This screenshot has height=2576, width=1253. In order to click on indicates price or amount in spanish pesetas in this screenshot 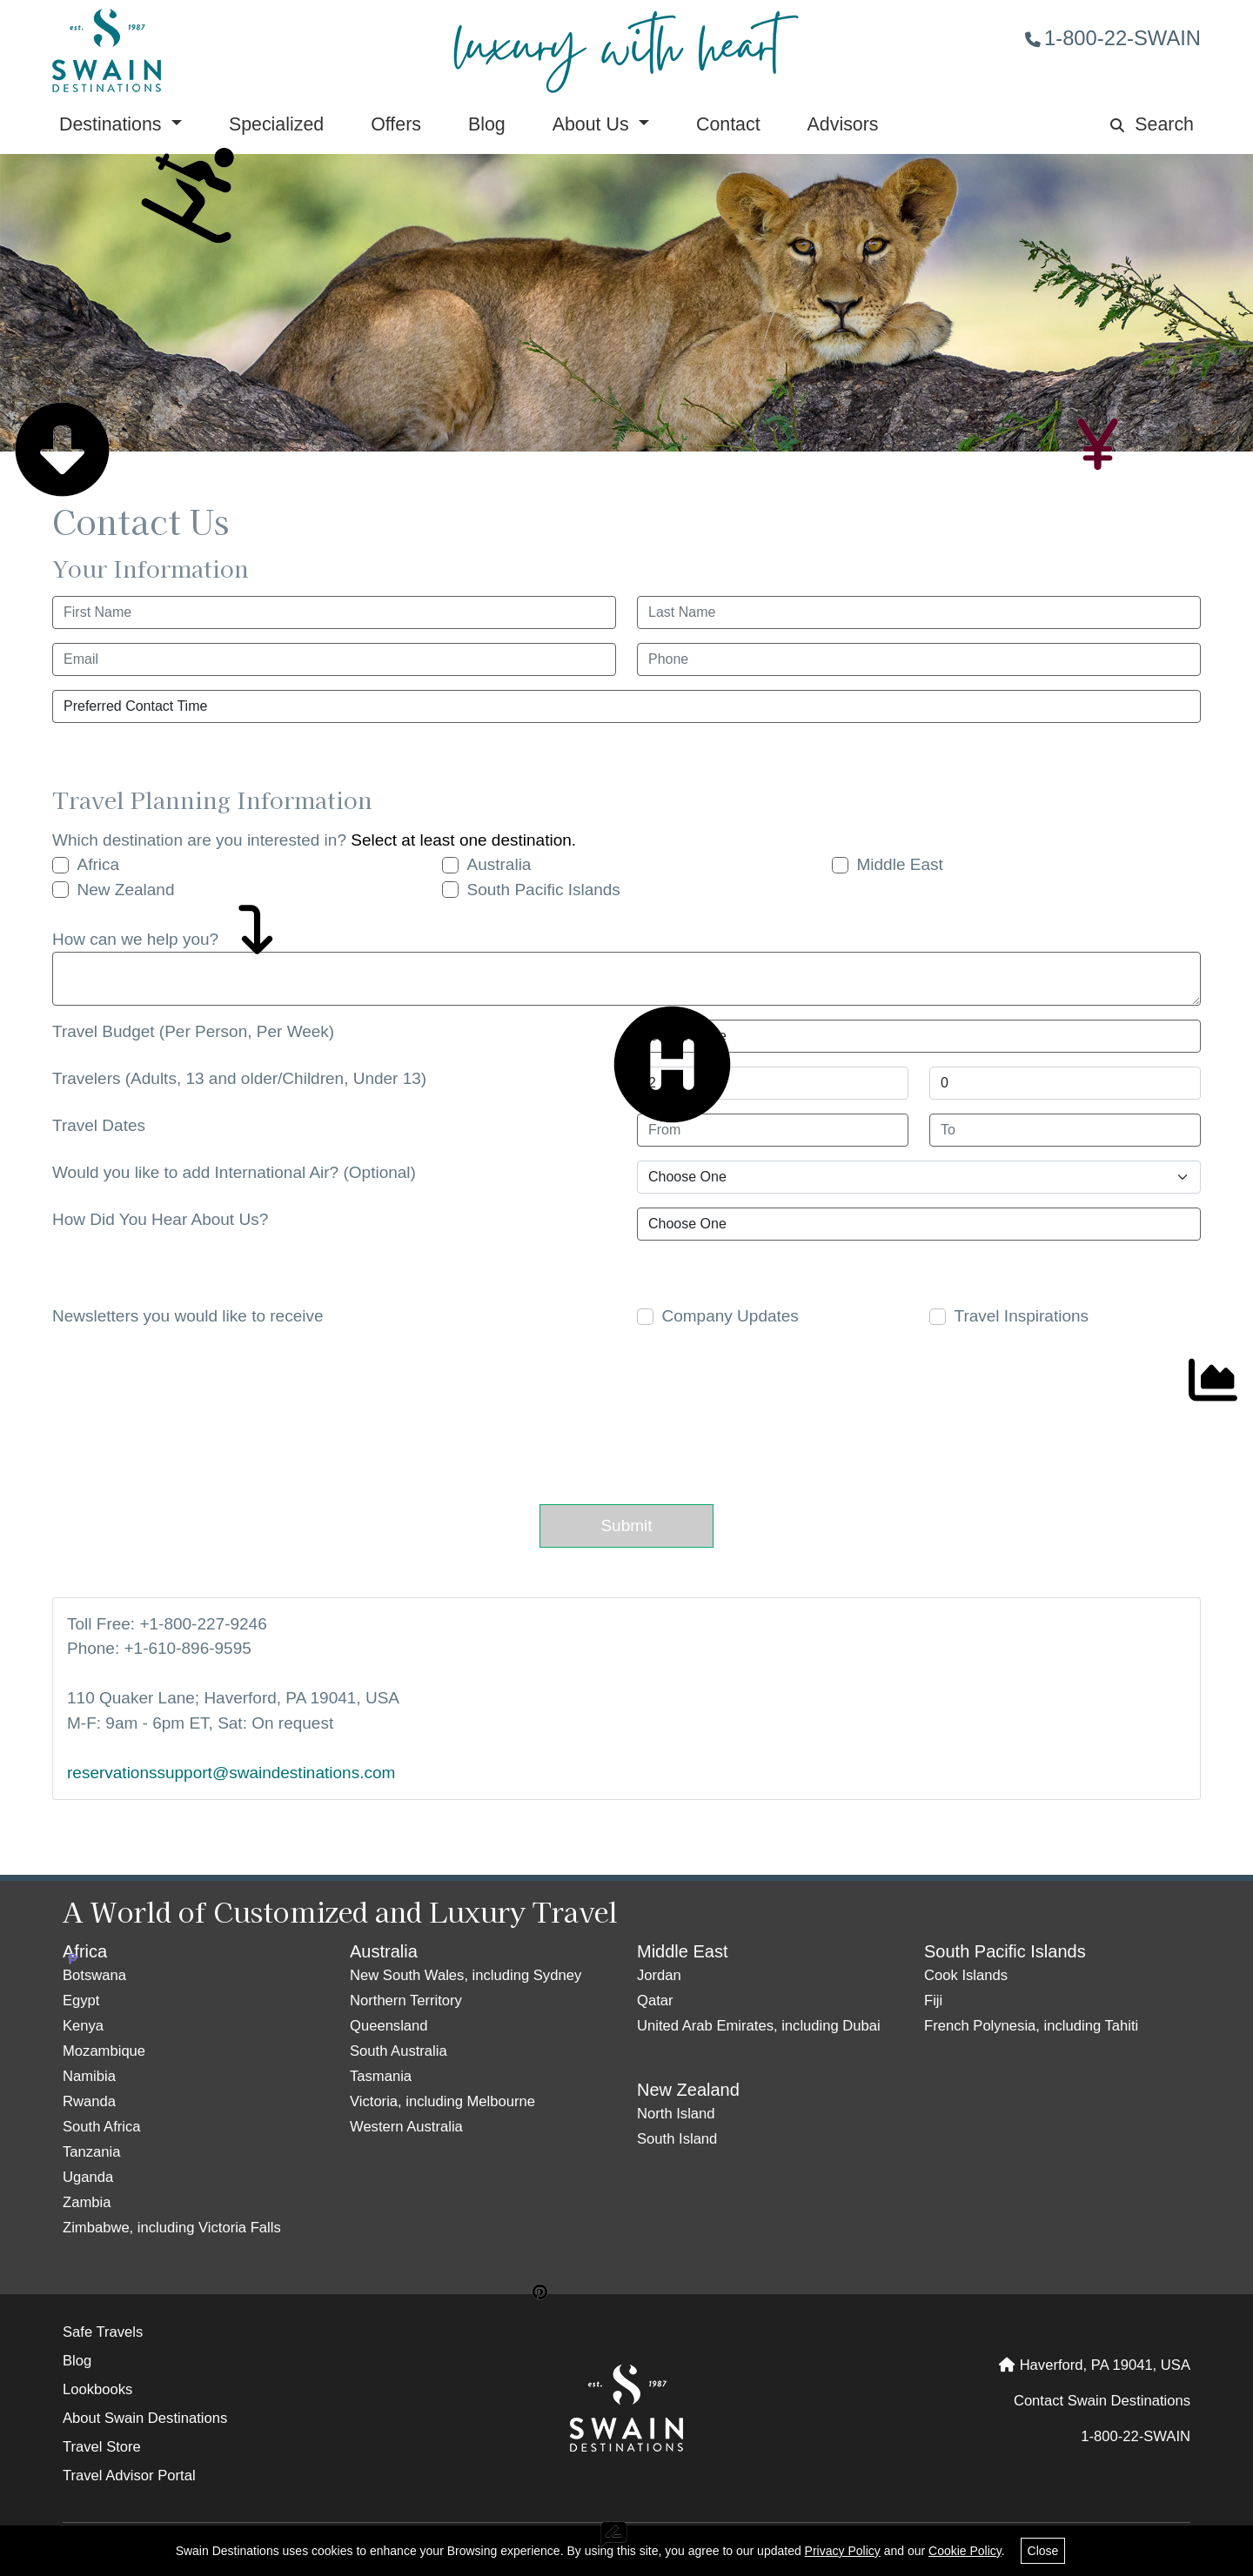, I will do `click(72, 1958)`.